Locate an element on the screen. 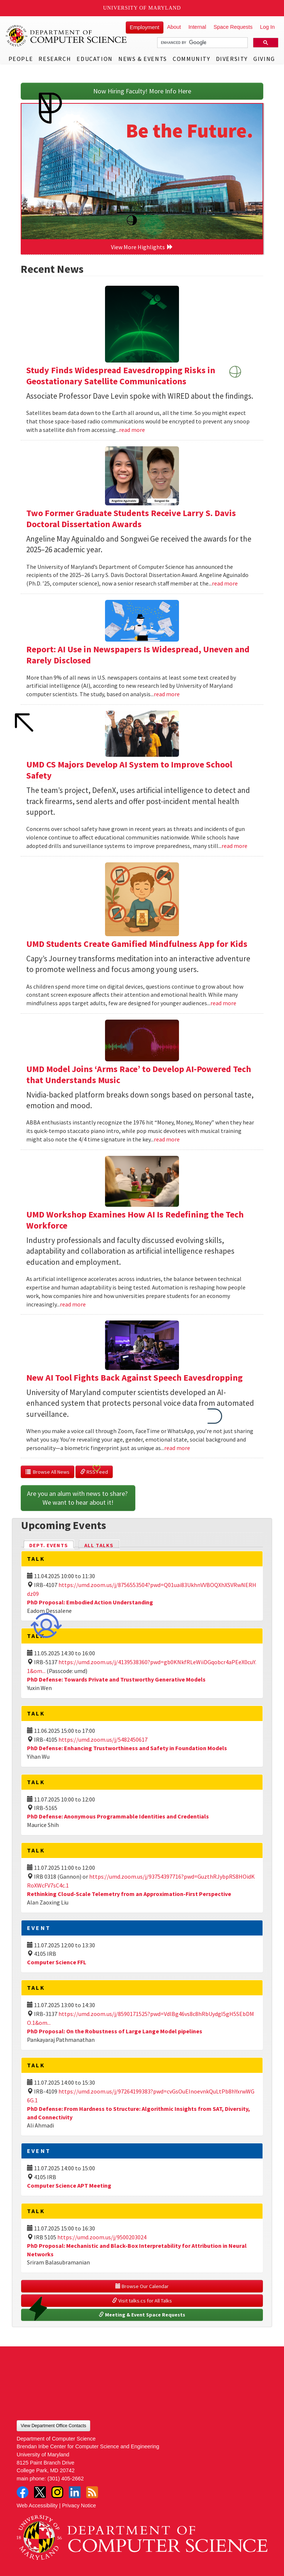 This screenshot has width=284, height=2576. phosphor icons logo is located at coordinates (48, 106).